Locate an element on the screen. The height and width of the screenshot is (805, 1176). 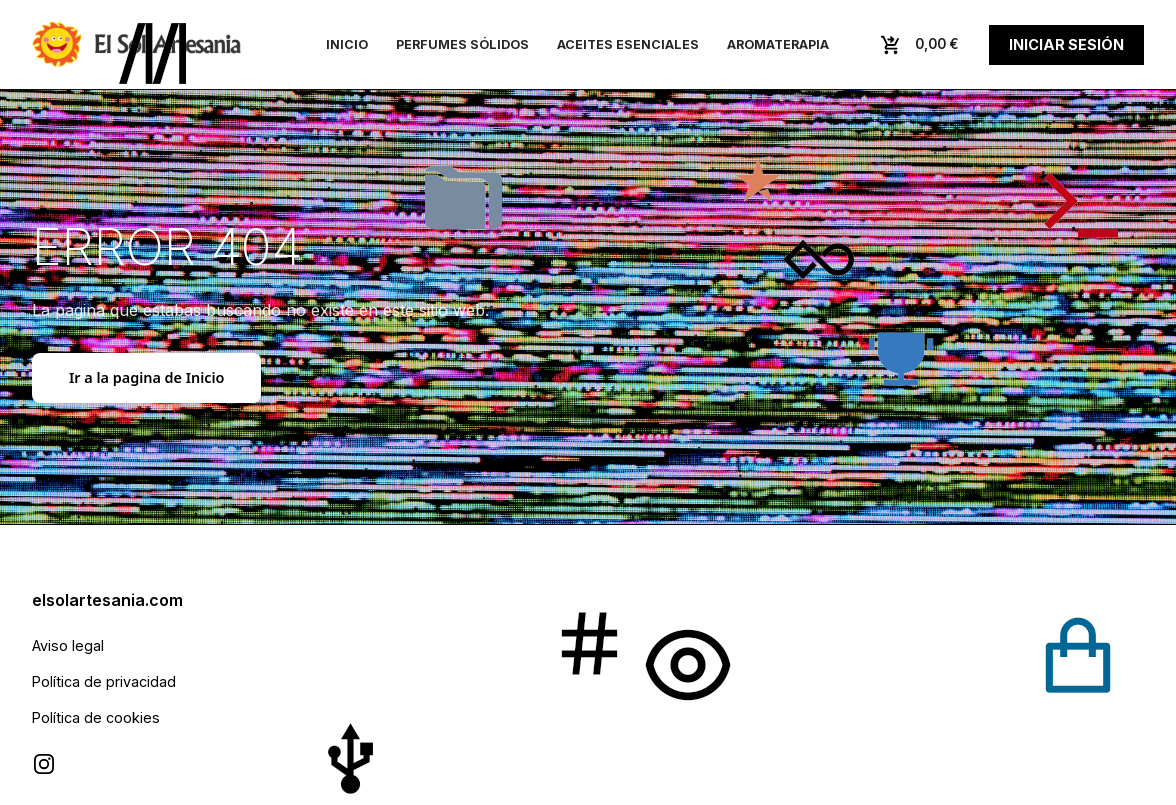
view achievements or awards is located at coordinates (901, 359).